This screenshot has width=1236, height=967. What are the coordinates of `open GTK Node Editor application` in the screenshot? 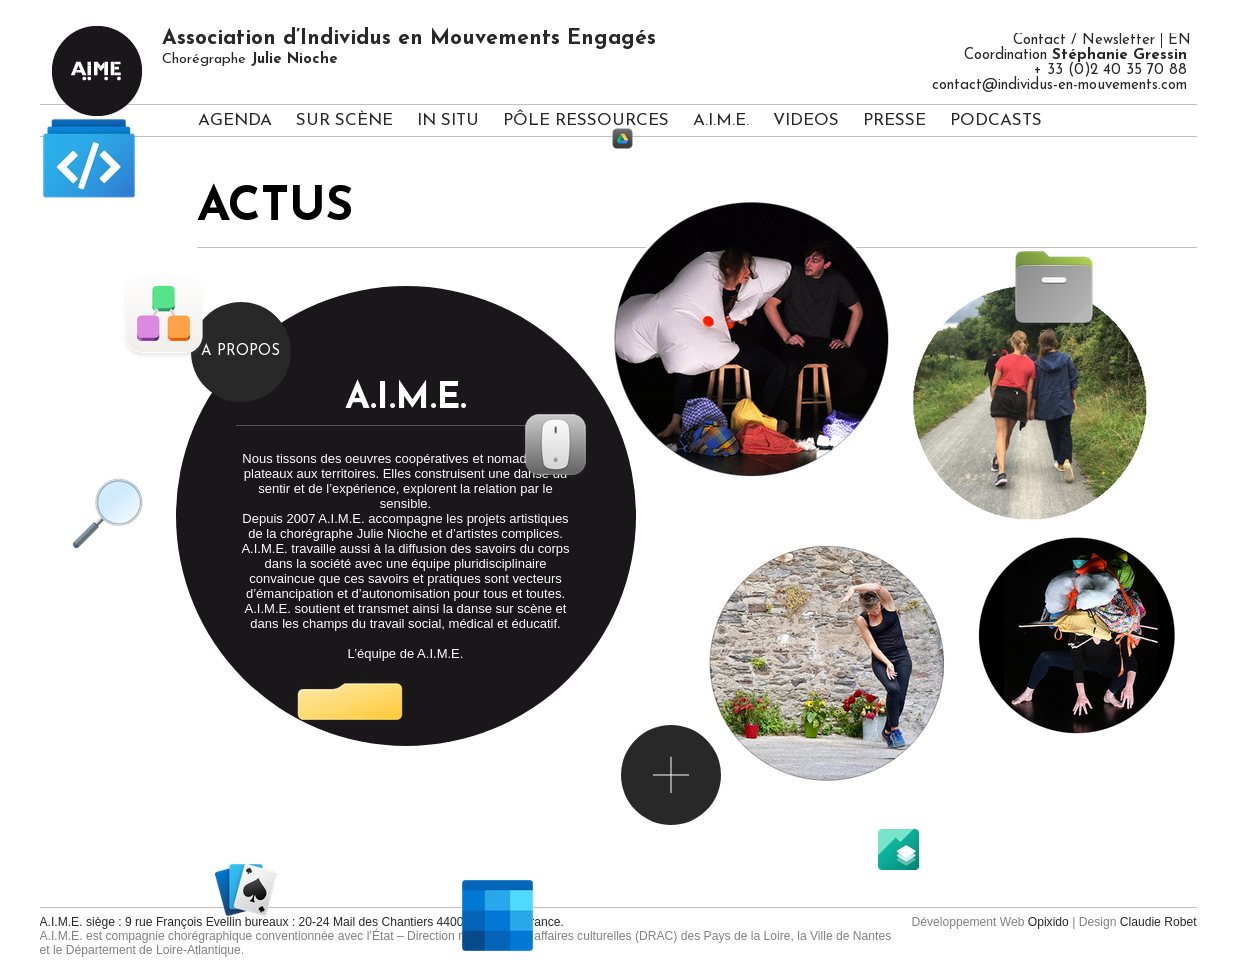 It's located at (163, 314).